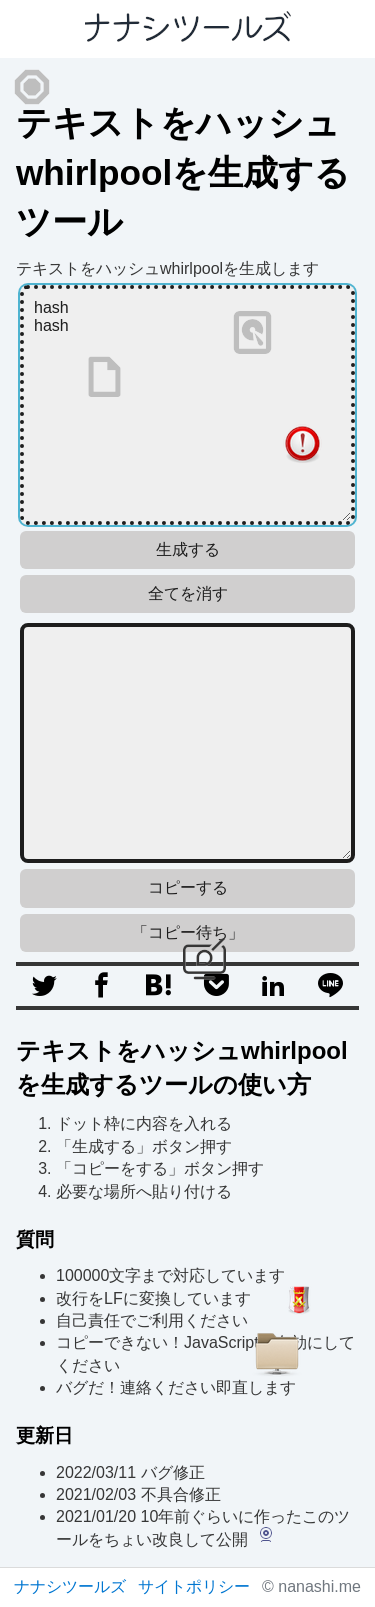 The height and width of the screenshot is (1607, 375). What do you see at coordinates (252, 332) in the screenshot?
I see `access hard drive storage` at bounding box center [252, 332].